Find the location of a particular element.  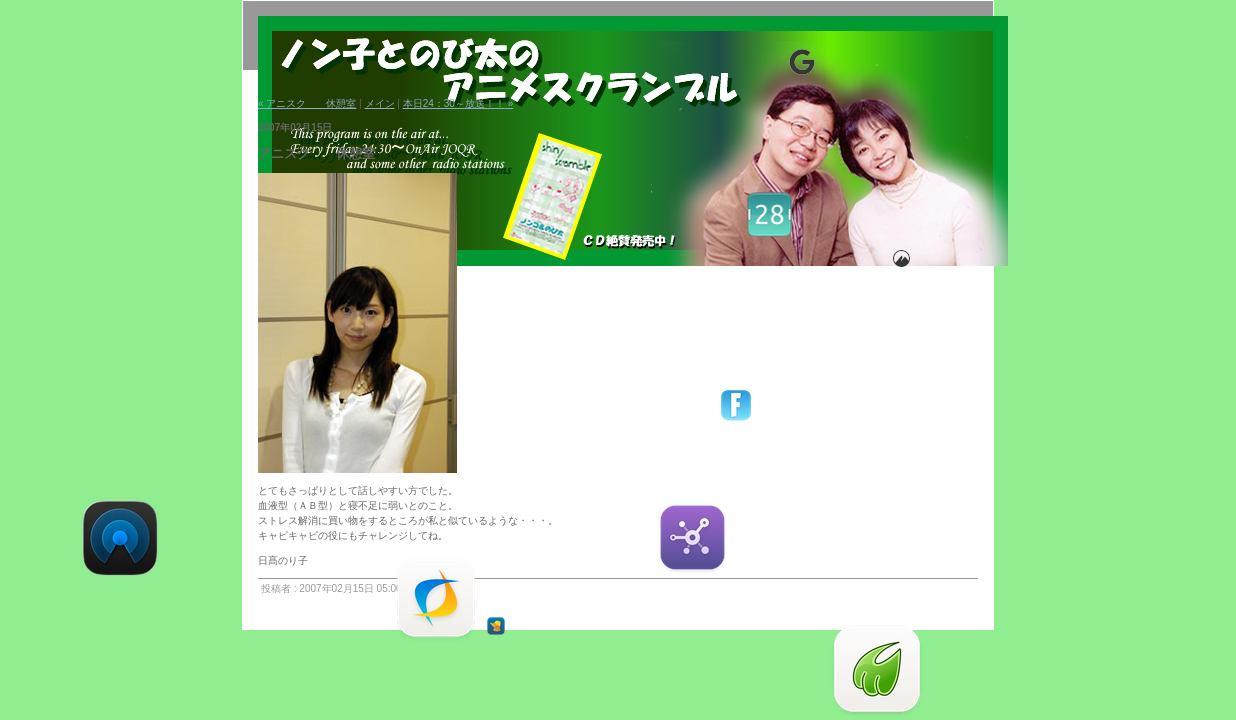

open CrossOver app to run Windows software is located at coordinates (436, 598).